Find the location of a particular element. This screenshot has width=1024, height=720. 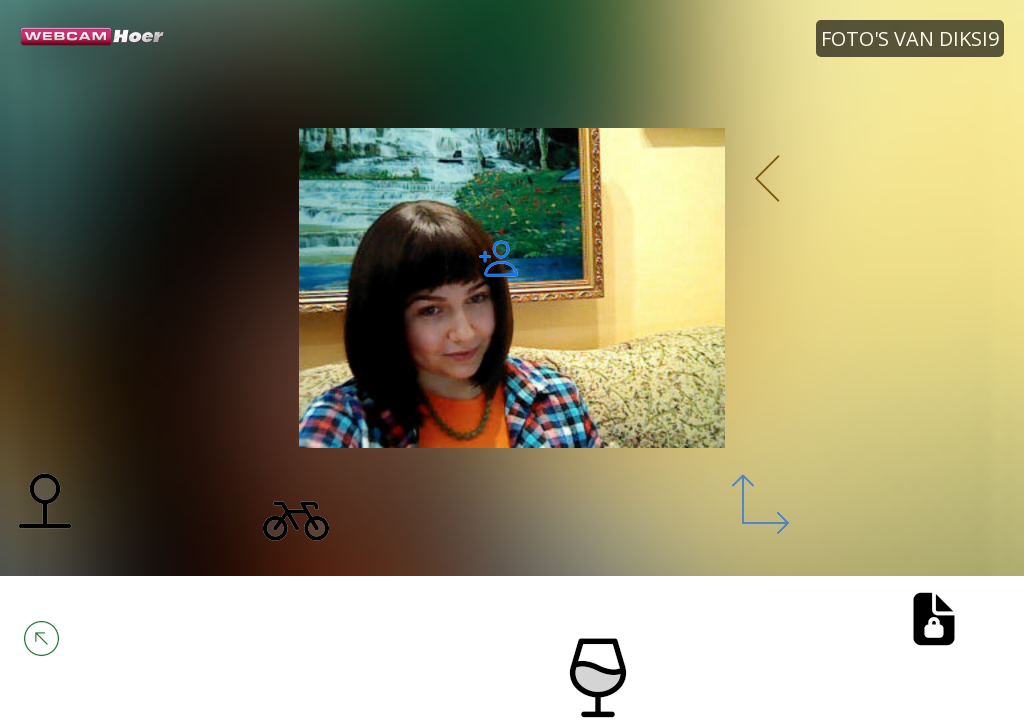

browse wine selection or menu is located at coordinates (598, 675).